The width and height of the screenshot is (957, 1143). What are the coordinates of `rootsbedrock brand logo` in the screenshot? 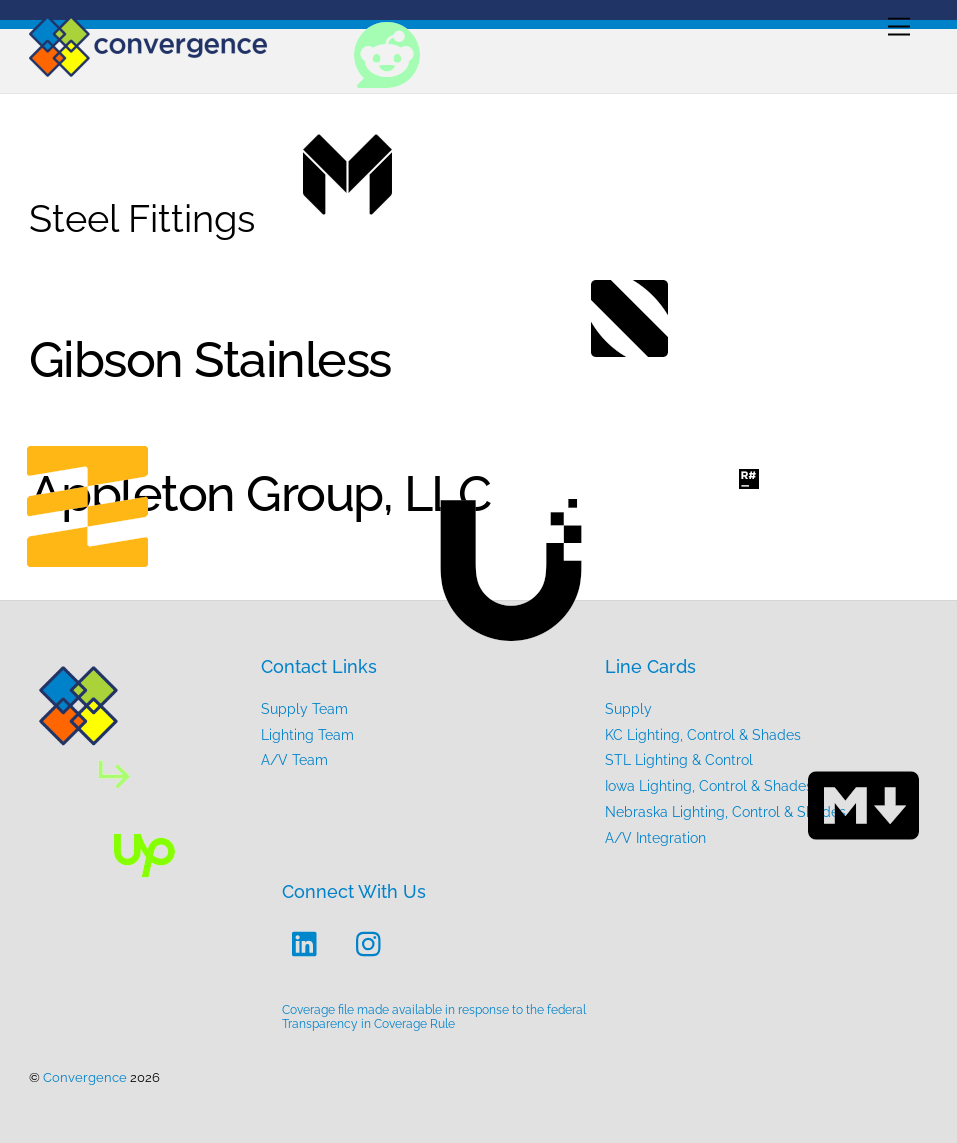 It's located at (87, 506).